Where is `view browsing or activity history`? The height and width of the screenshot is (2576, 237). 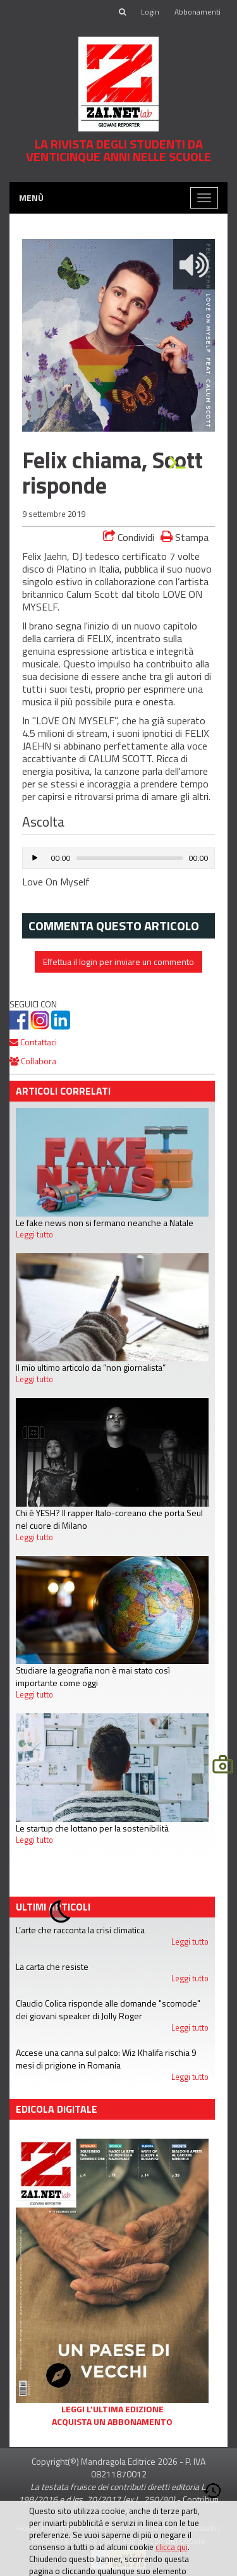 view browsing or activity history is located at coordinates (212, 2491).